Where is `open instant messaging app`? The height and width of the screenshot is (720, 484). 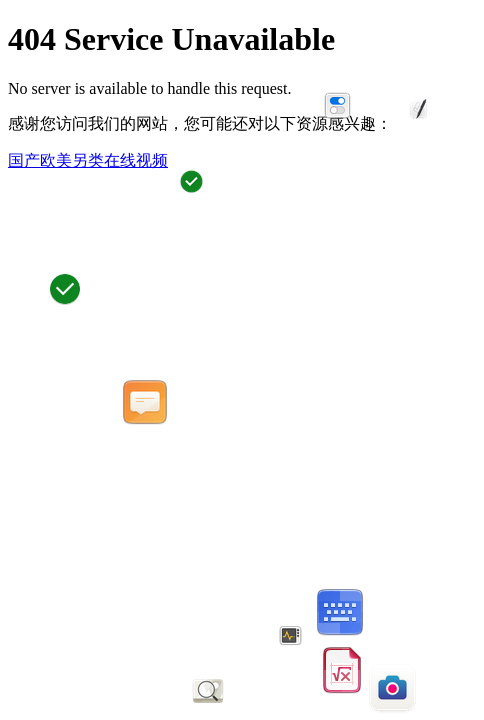 open instant messaging app is located at coordinates (145, 402).